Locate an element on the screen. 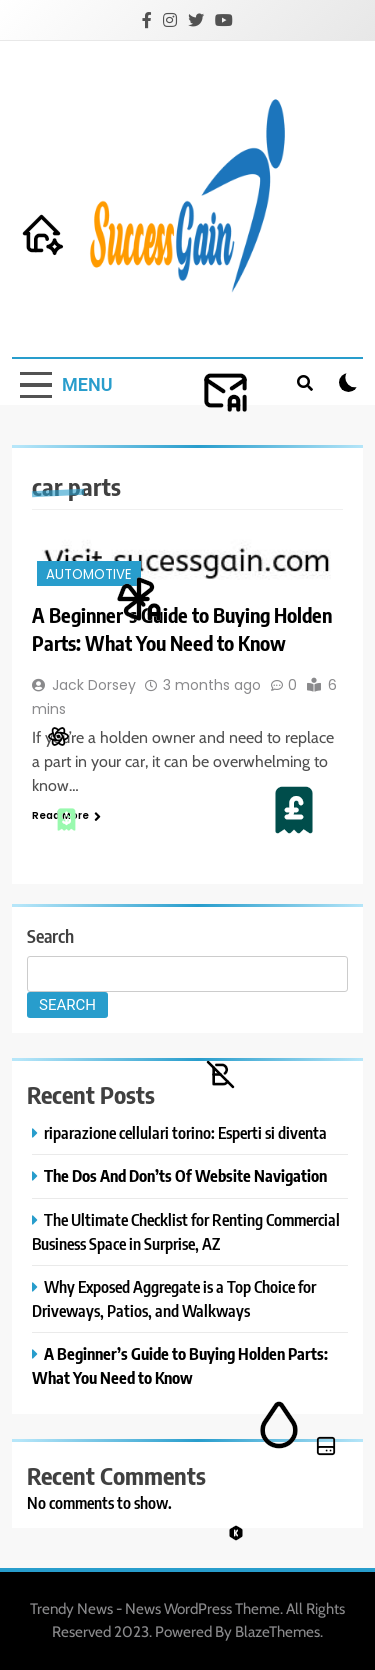 The width and height of the screenshot is (375, 1670). view payment receipt is located at coordinates (66, 819).